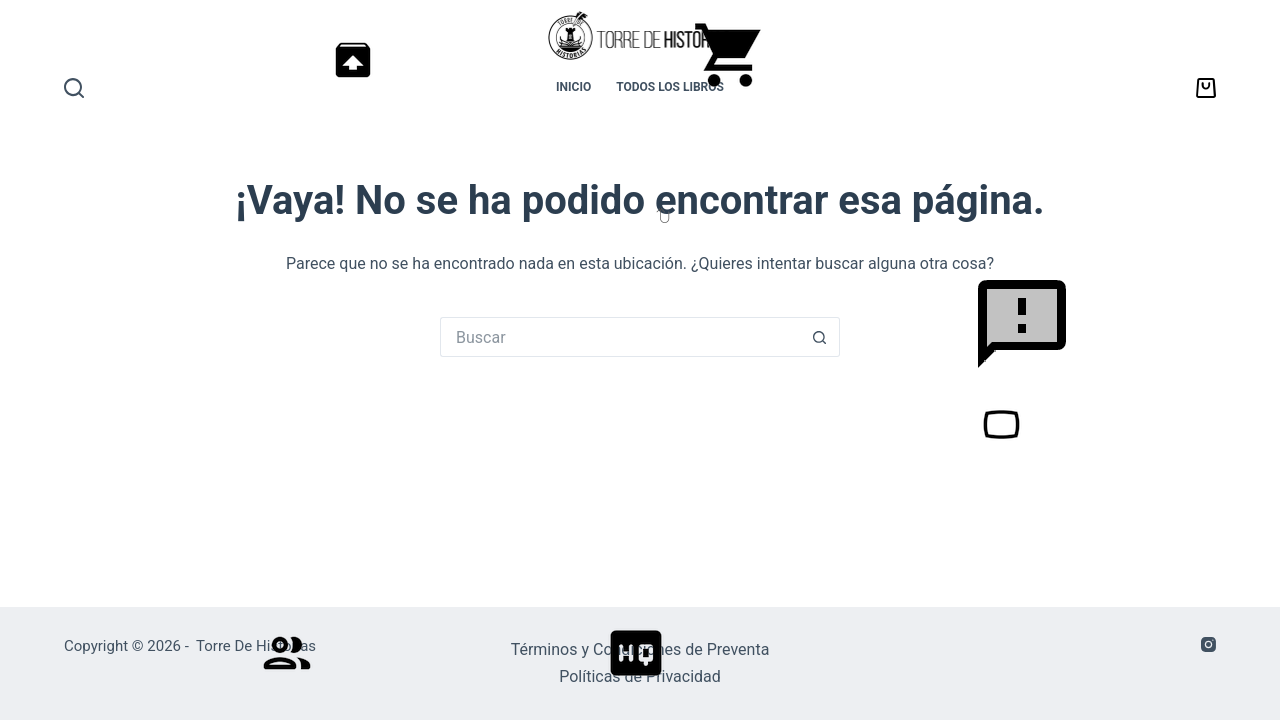 Image resolution: width=1280 pixels, height=720 pixels. Describe the element at coordinates (636, 653) in the screenshot. I see `switch to high quality playback mode` at that location.